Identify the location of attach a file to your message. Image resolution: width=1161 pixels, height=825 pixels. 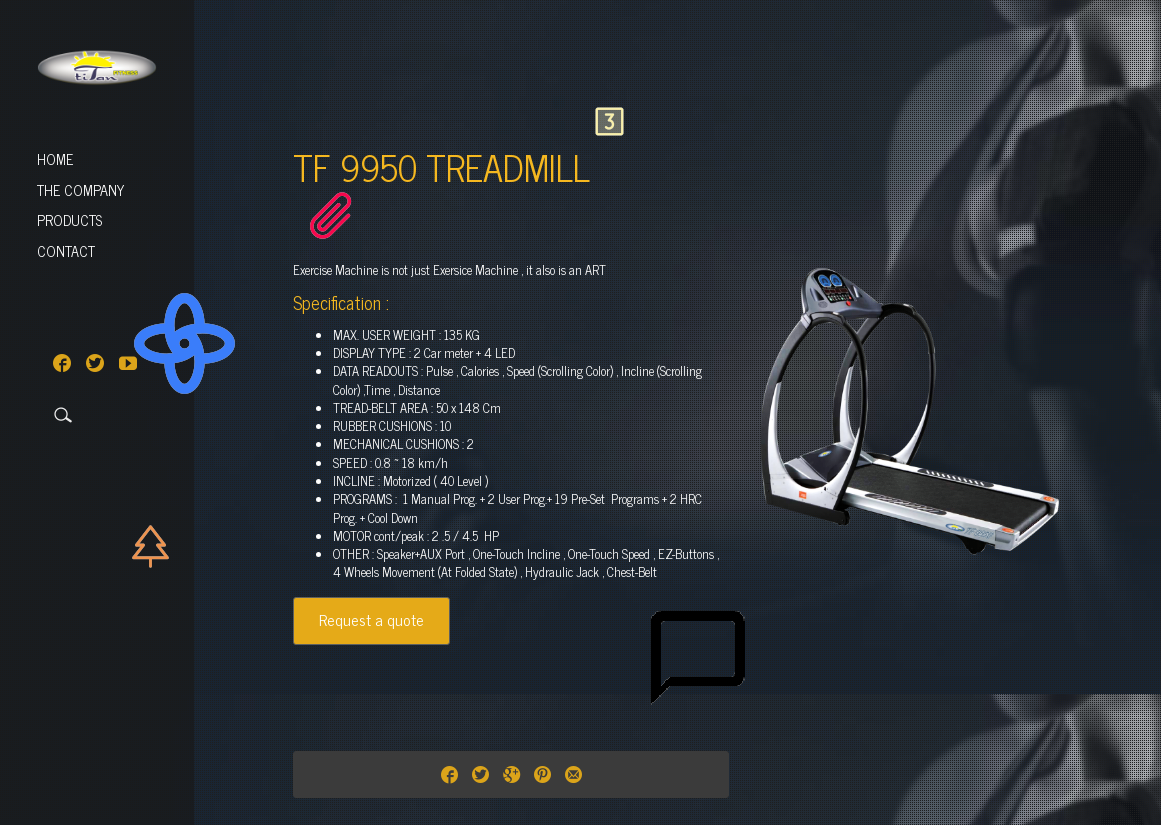
(331, 215).